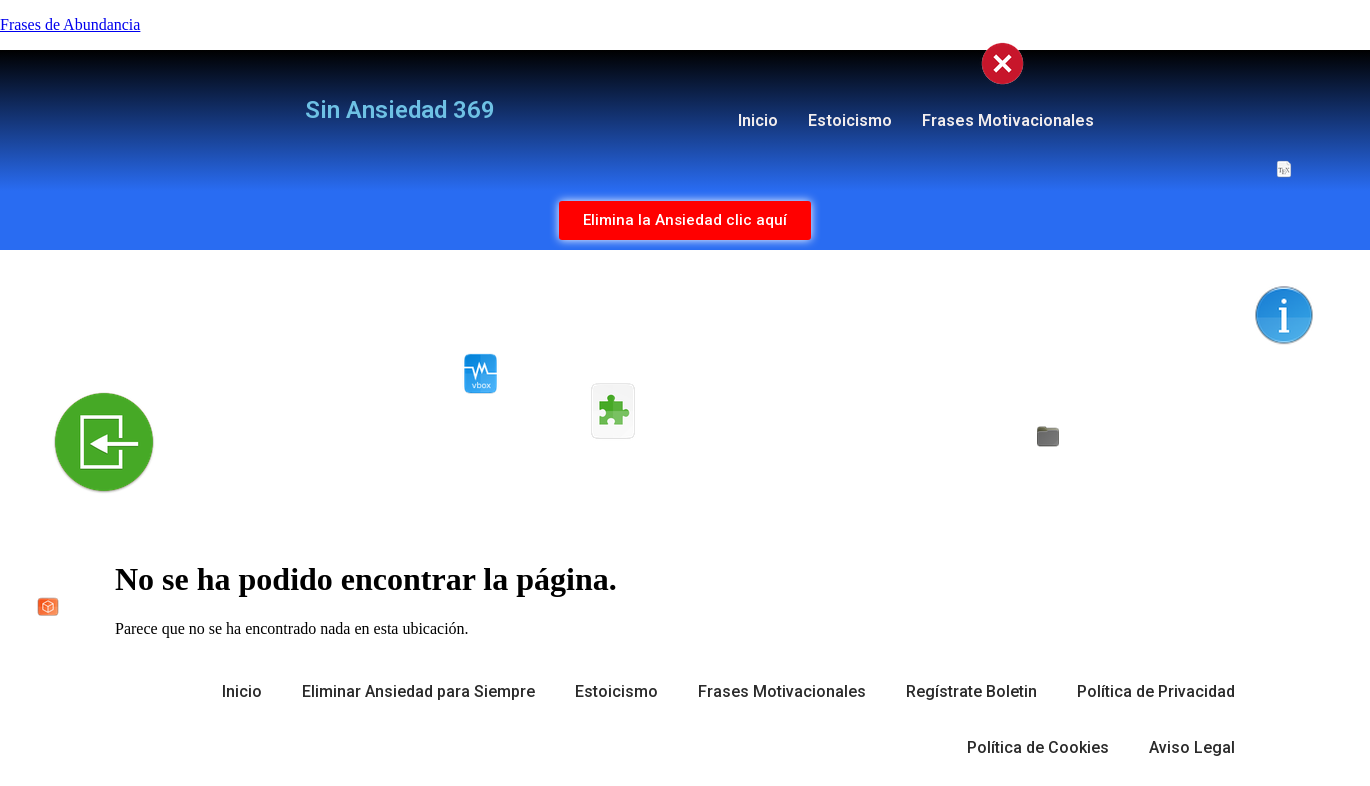 Image resolution: width=1370 pixels, height=786 pixels. What do you see at coordinates (48, 606) in the screenshot?
I see `open a 3D model file` at bounding box center [48, 606].